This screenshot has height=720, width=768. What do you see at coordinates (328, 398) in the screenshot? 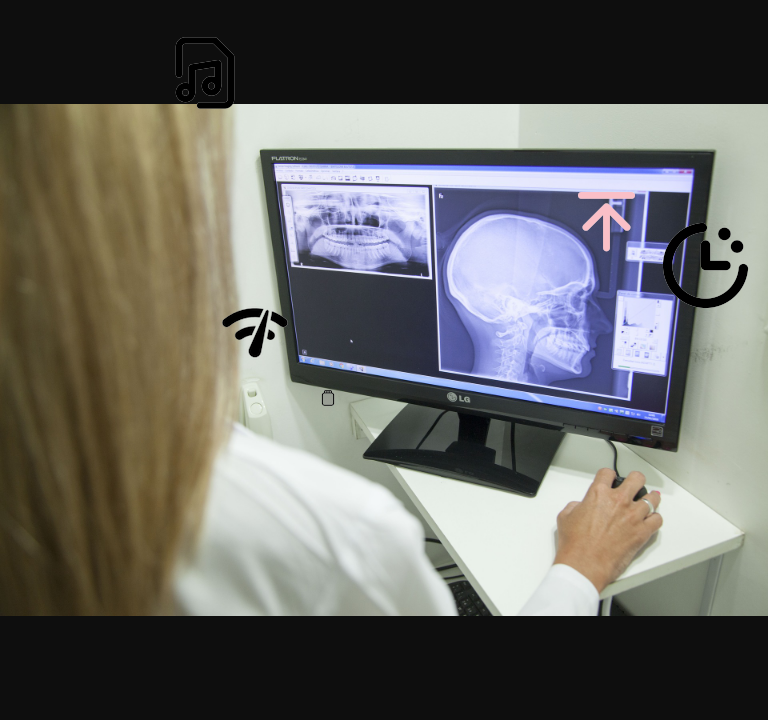
I see `store or manage saved items` at bounding box center [328, 398].